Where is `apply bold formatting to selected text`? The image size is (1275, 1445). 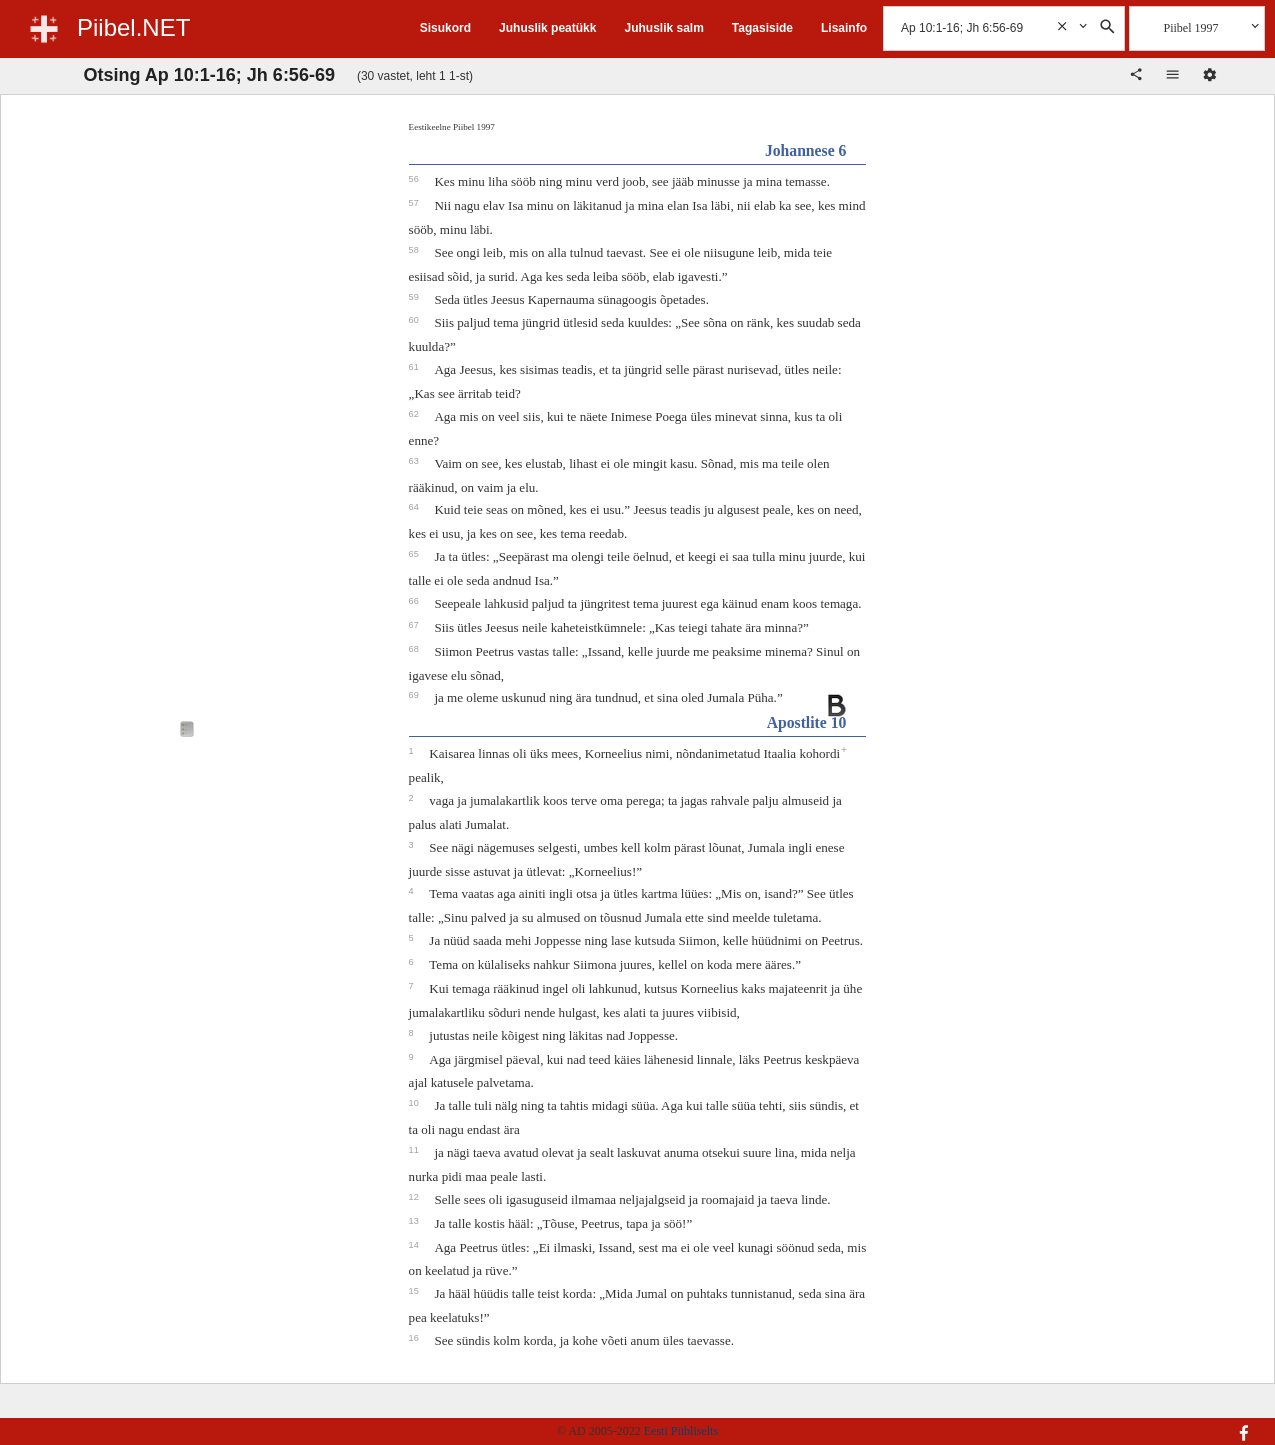
apply bold formatting to selected text is located at coordinates (836, 705).